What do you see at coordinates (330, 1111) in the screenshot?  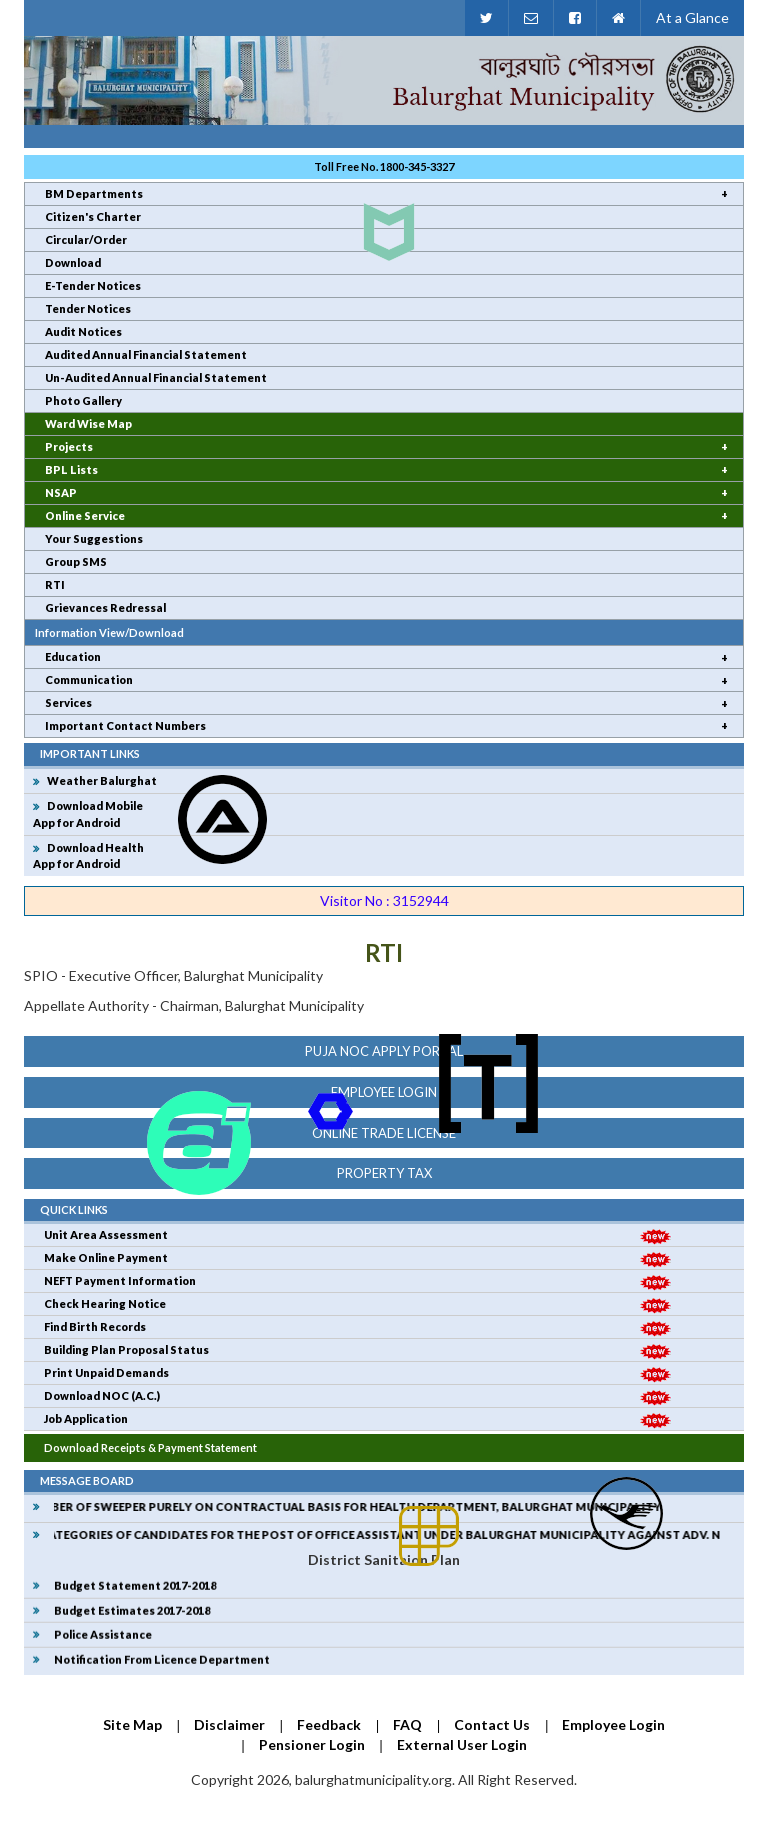 I see `webcomponents.org logo` at bounding box center [330, 1111].